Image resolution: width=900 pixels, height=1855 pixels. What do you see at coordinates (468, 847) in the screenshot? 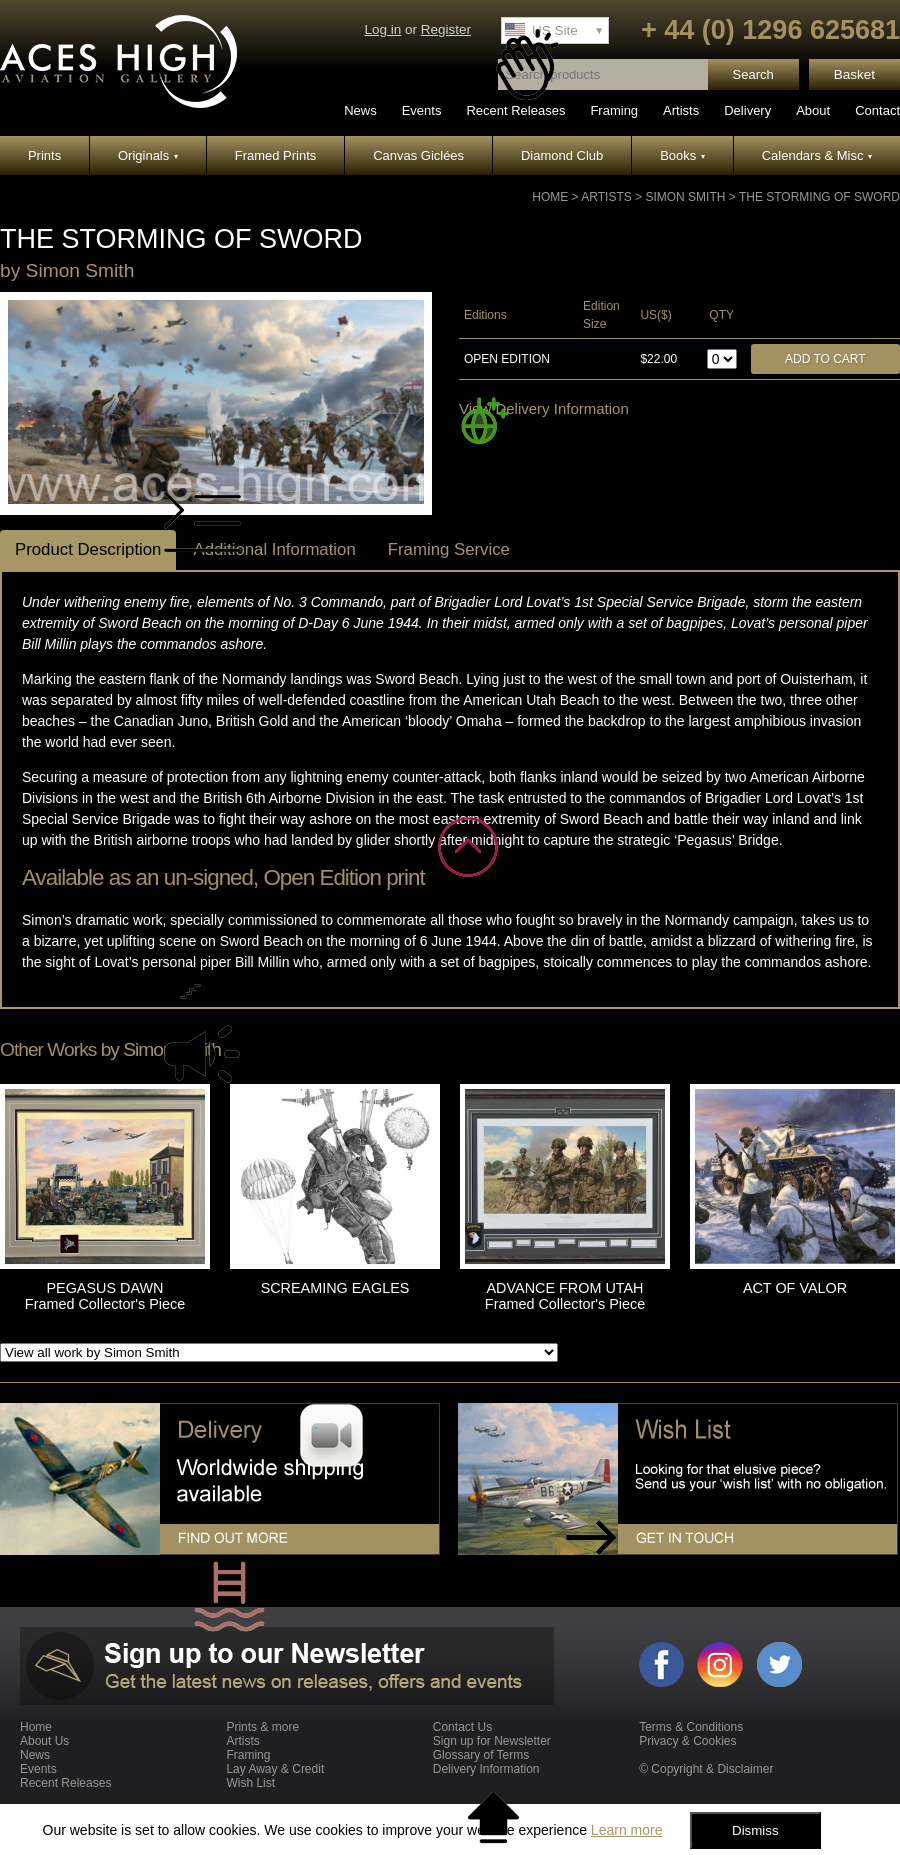
I see `scroll up or return to top` at bounding box center [468, 847].